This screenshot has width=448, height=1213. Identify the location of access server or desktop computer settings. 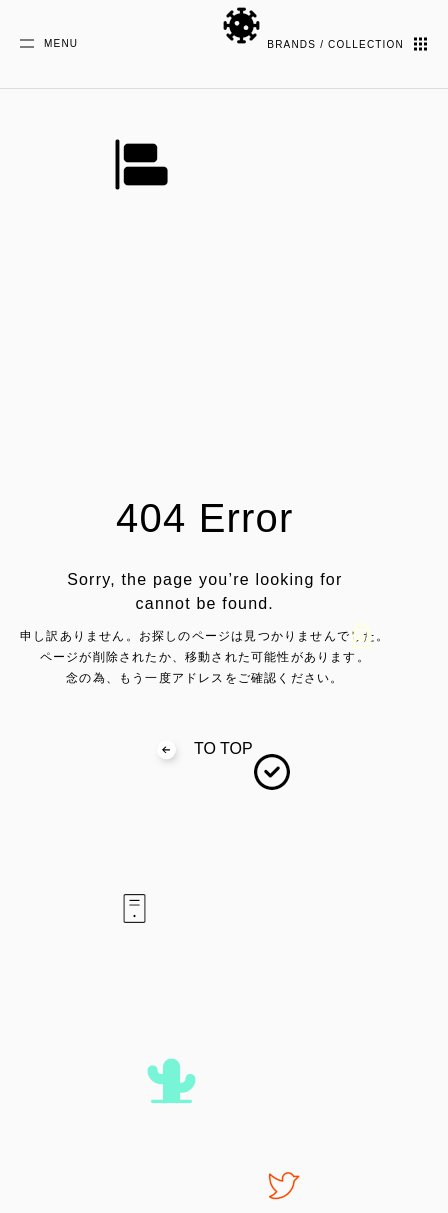
(134, 908).